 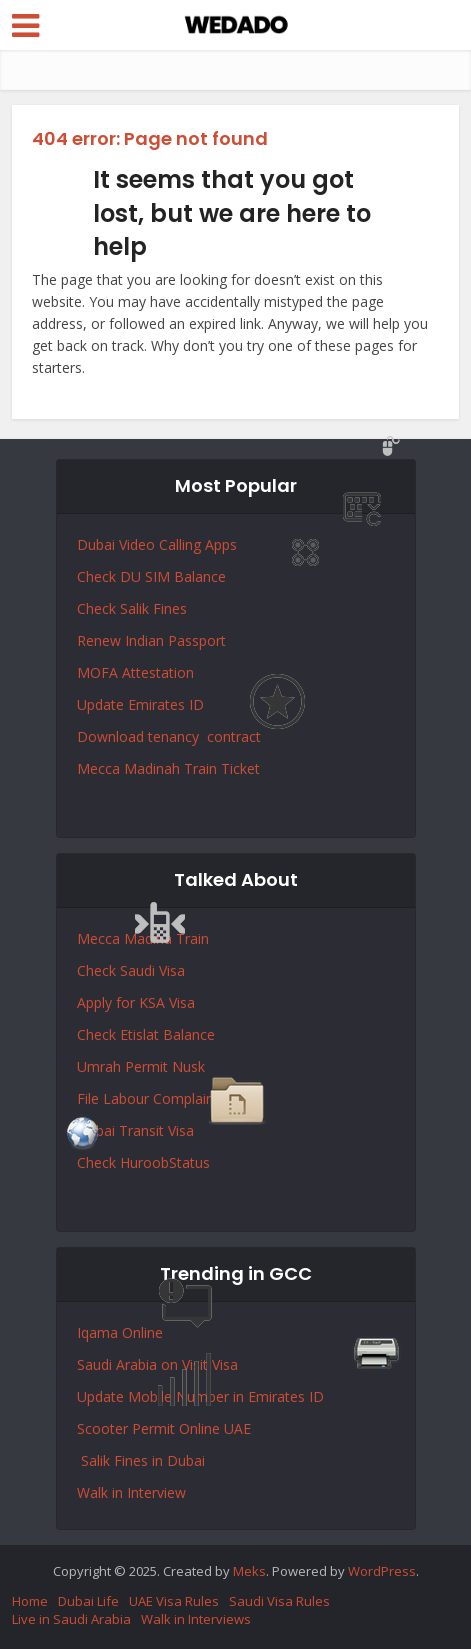 I want to click on print the current document, so click(x=376, y=1352).